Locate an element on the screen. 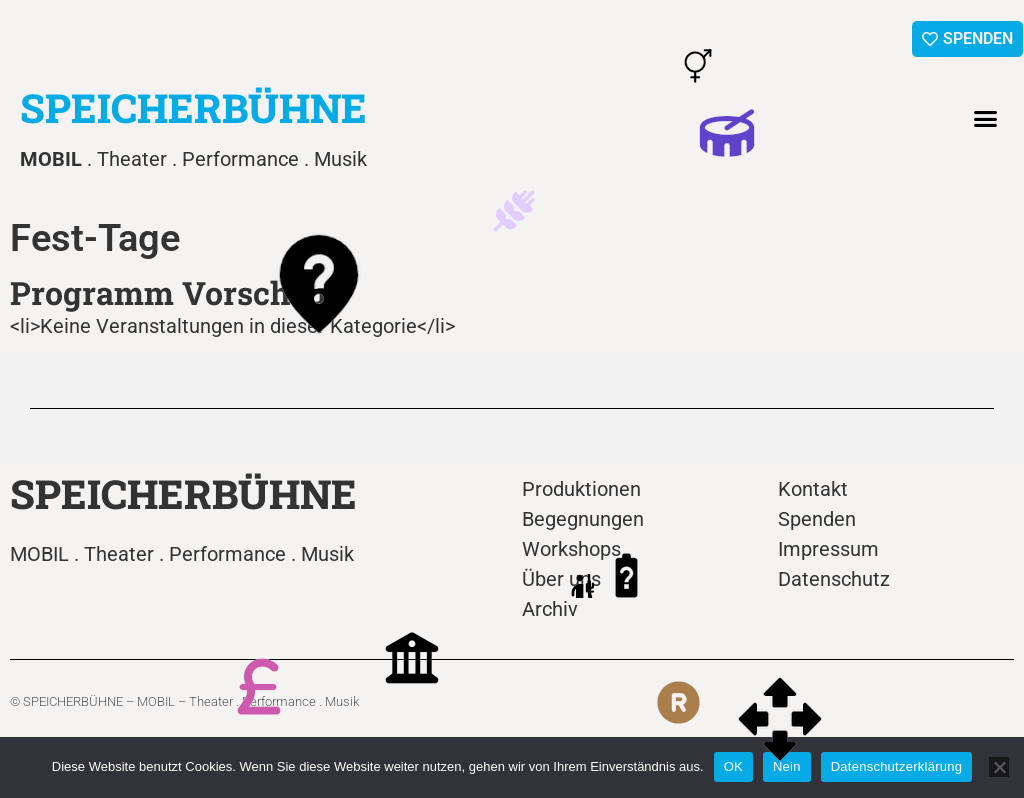 Image resolution: width=1024 pixels, height=798 pixels. move or reposition an element is located at coordinates (780, 719).